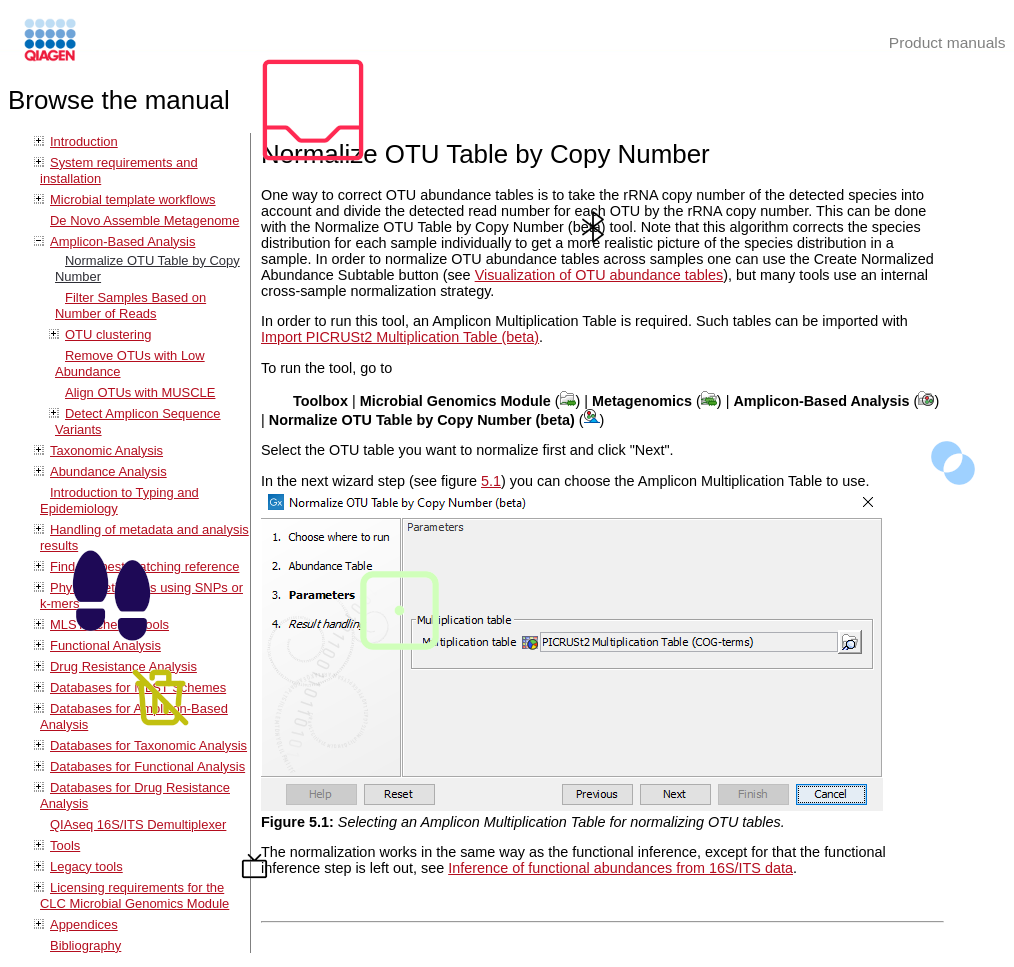  Describe the element at coordinates (111, 595) in the screenshot. I see `view step tracking or walking activity` at that location.